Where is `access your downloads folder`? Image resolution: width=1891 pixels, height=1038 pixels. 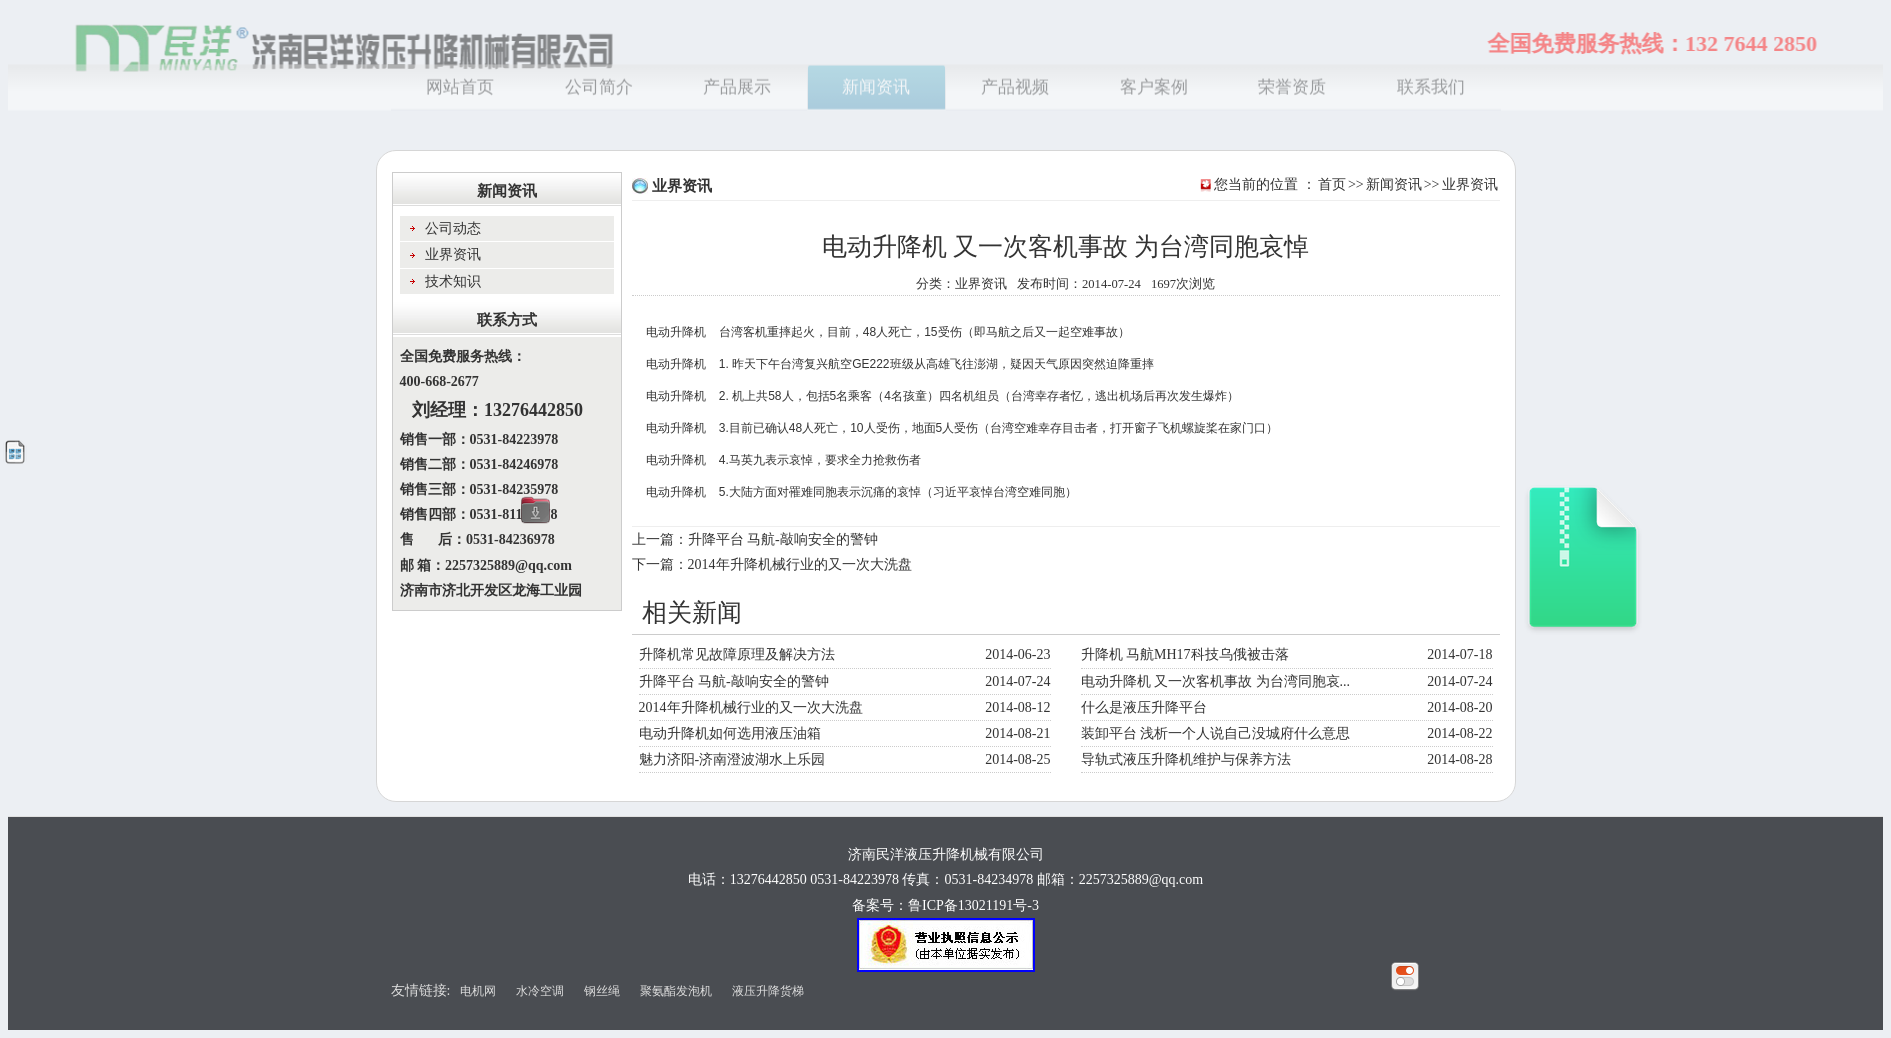
access your downloads folder is located at coordinates (535, 509).